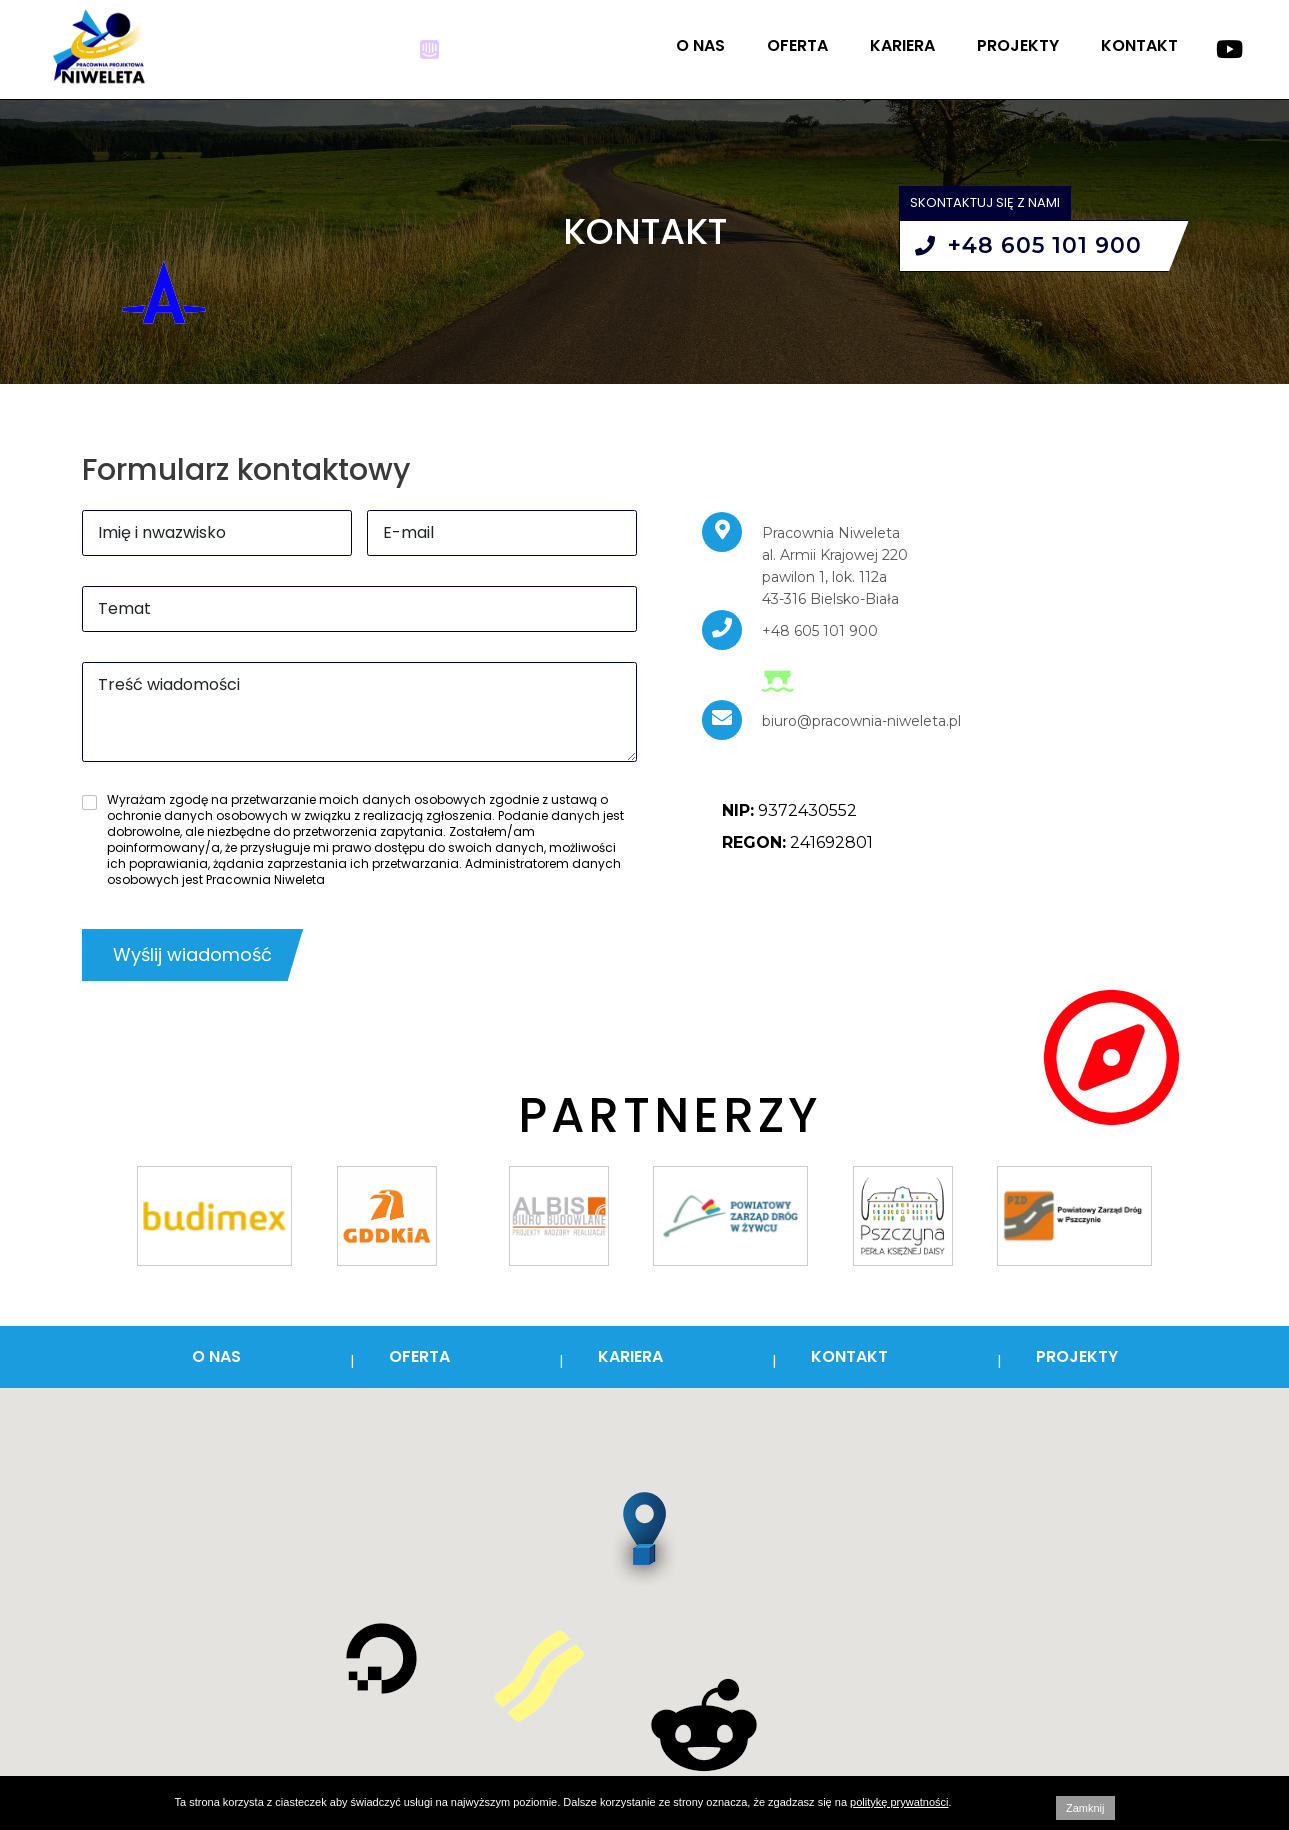 The image size is (1289, 1830). I want to click on DigitalOcean brand logo, so click(381, 1658).